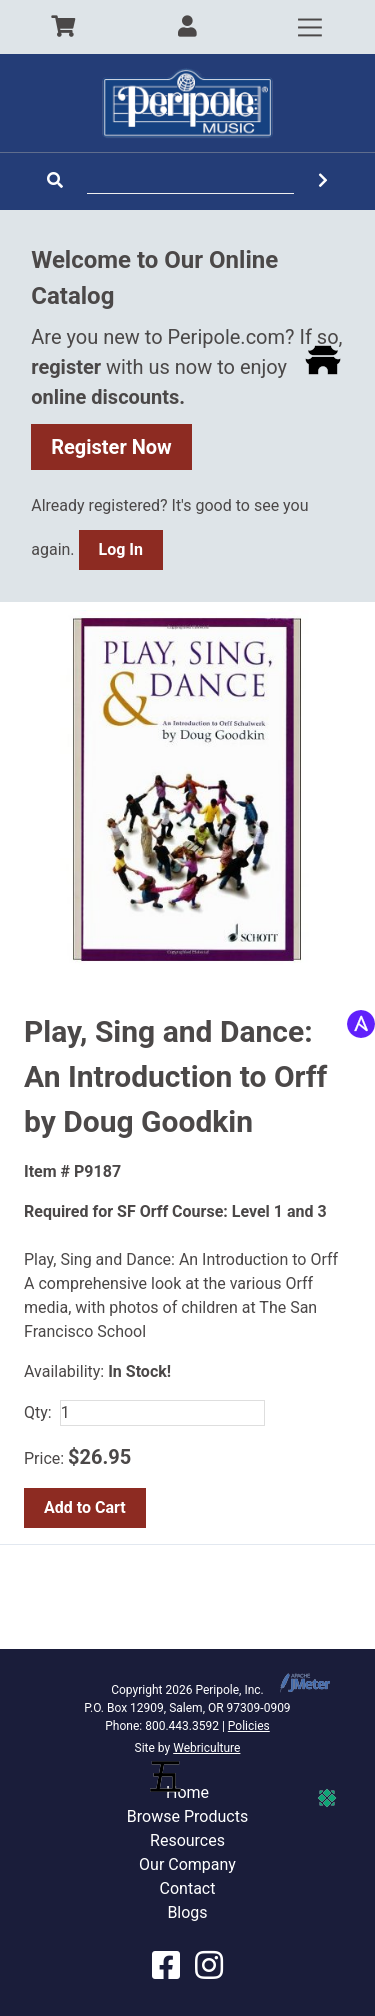  I want to click on centos linux operating system logo, so click(327, 1798).